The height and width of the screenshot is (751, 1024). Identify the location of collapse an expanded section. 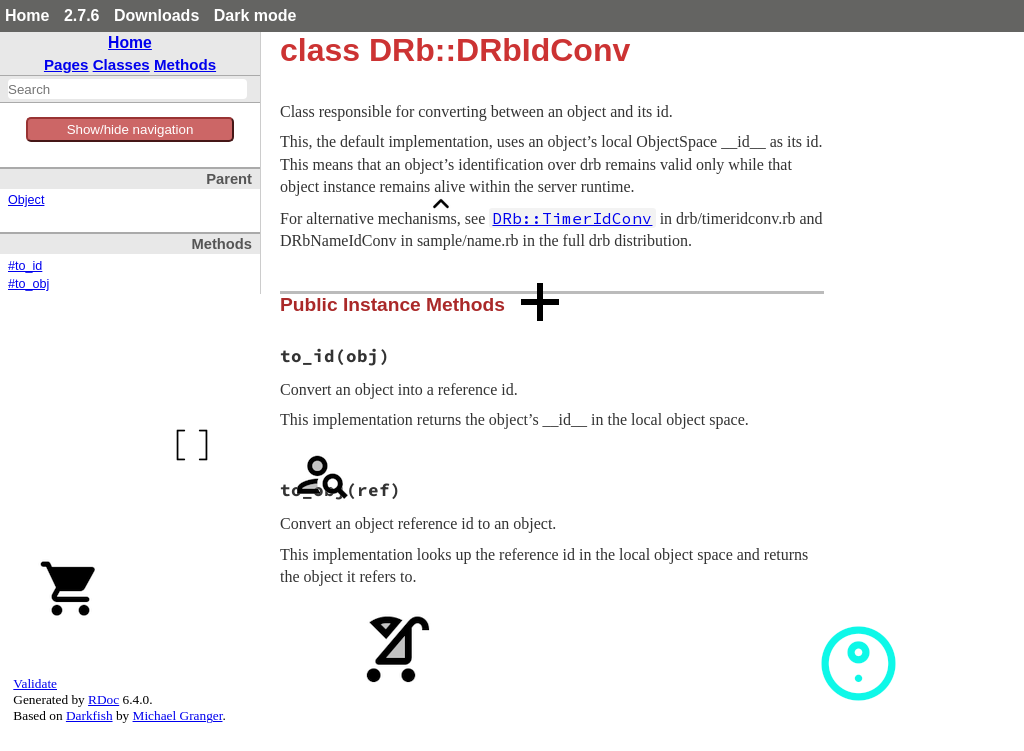
(441, 204).